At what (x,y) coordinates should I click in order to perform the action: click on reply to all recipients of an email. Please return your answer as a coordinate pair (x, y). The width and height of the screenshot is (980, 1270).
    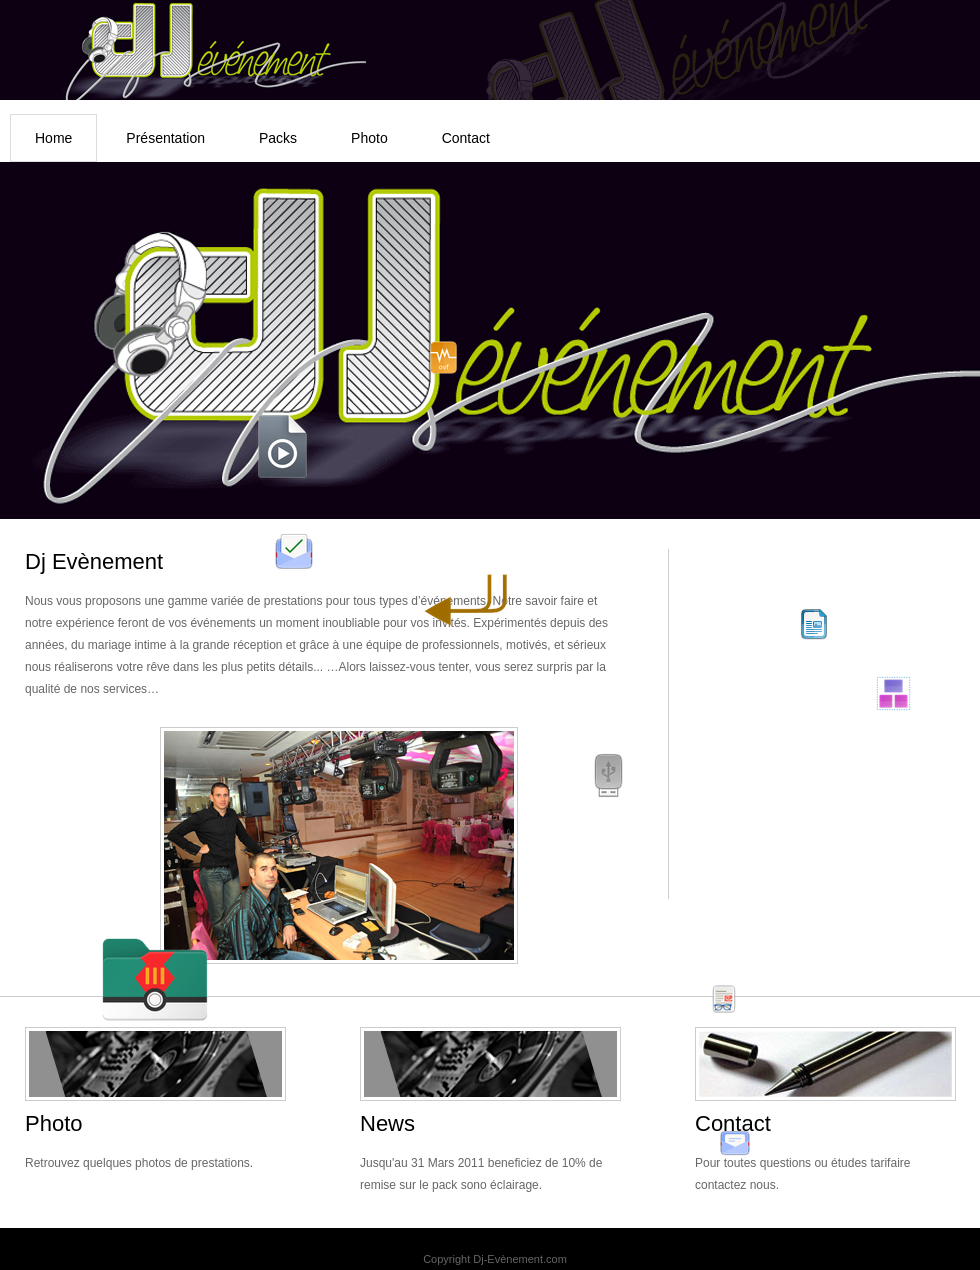
    Looking at the image, I should click on (464, 599).